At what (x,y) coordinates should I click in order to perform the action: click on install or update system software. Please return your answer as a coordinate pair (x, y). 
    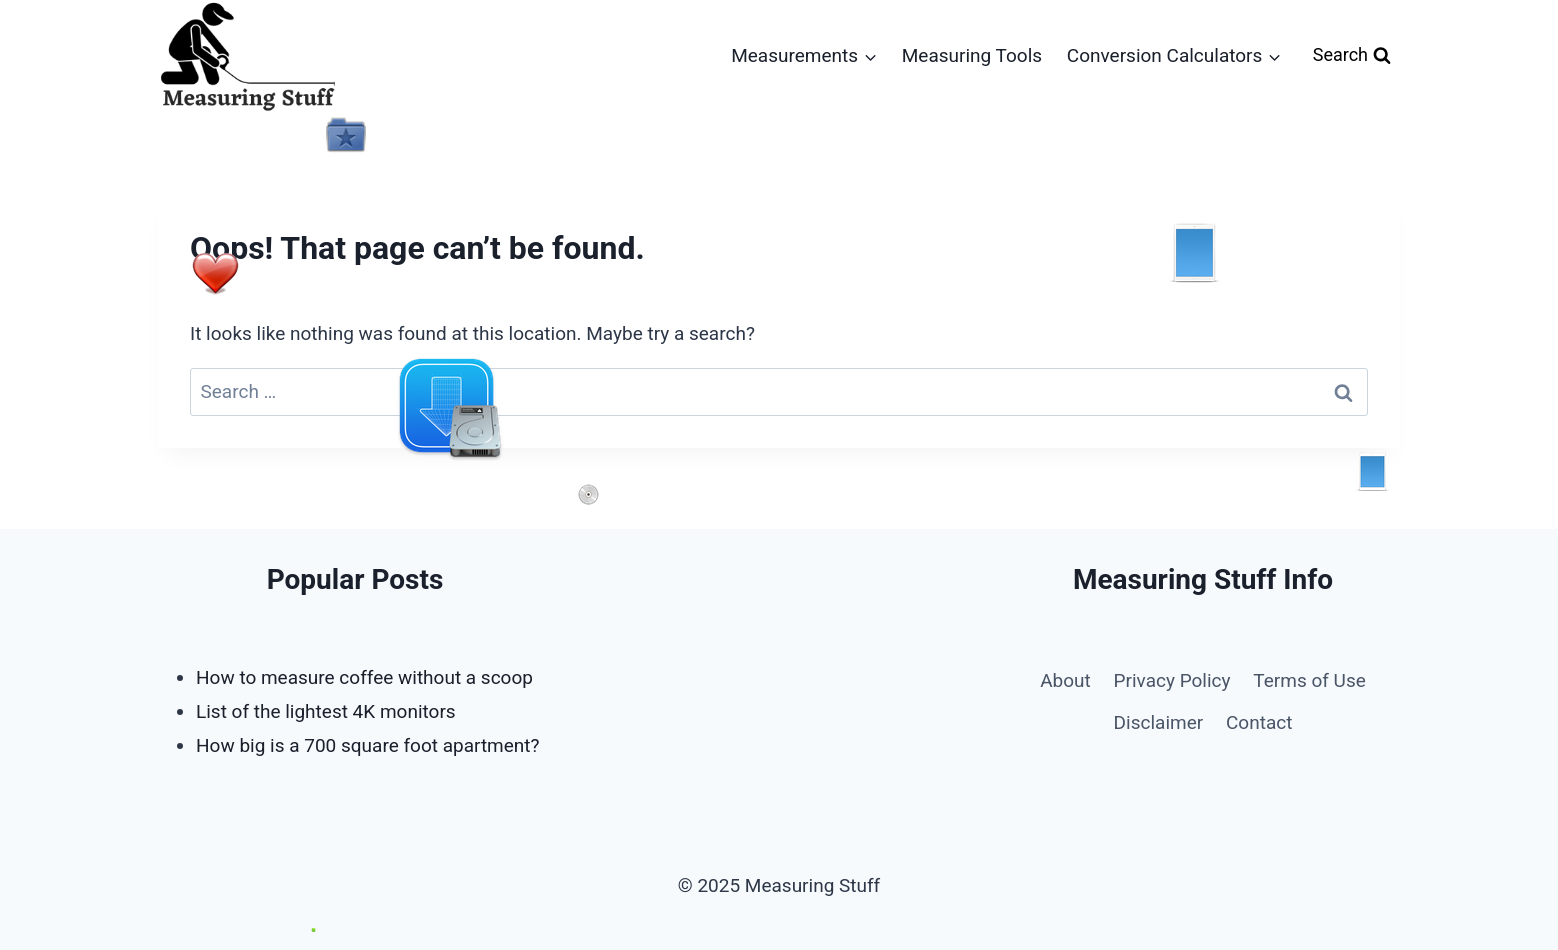
    Looking at the image, I should click on (446, 405).